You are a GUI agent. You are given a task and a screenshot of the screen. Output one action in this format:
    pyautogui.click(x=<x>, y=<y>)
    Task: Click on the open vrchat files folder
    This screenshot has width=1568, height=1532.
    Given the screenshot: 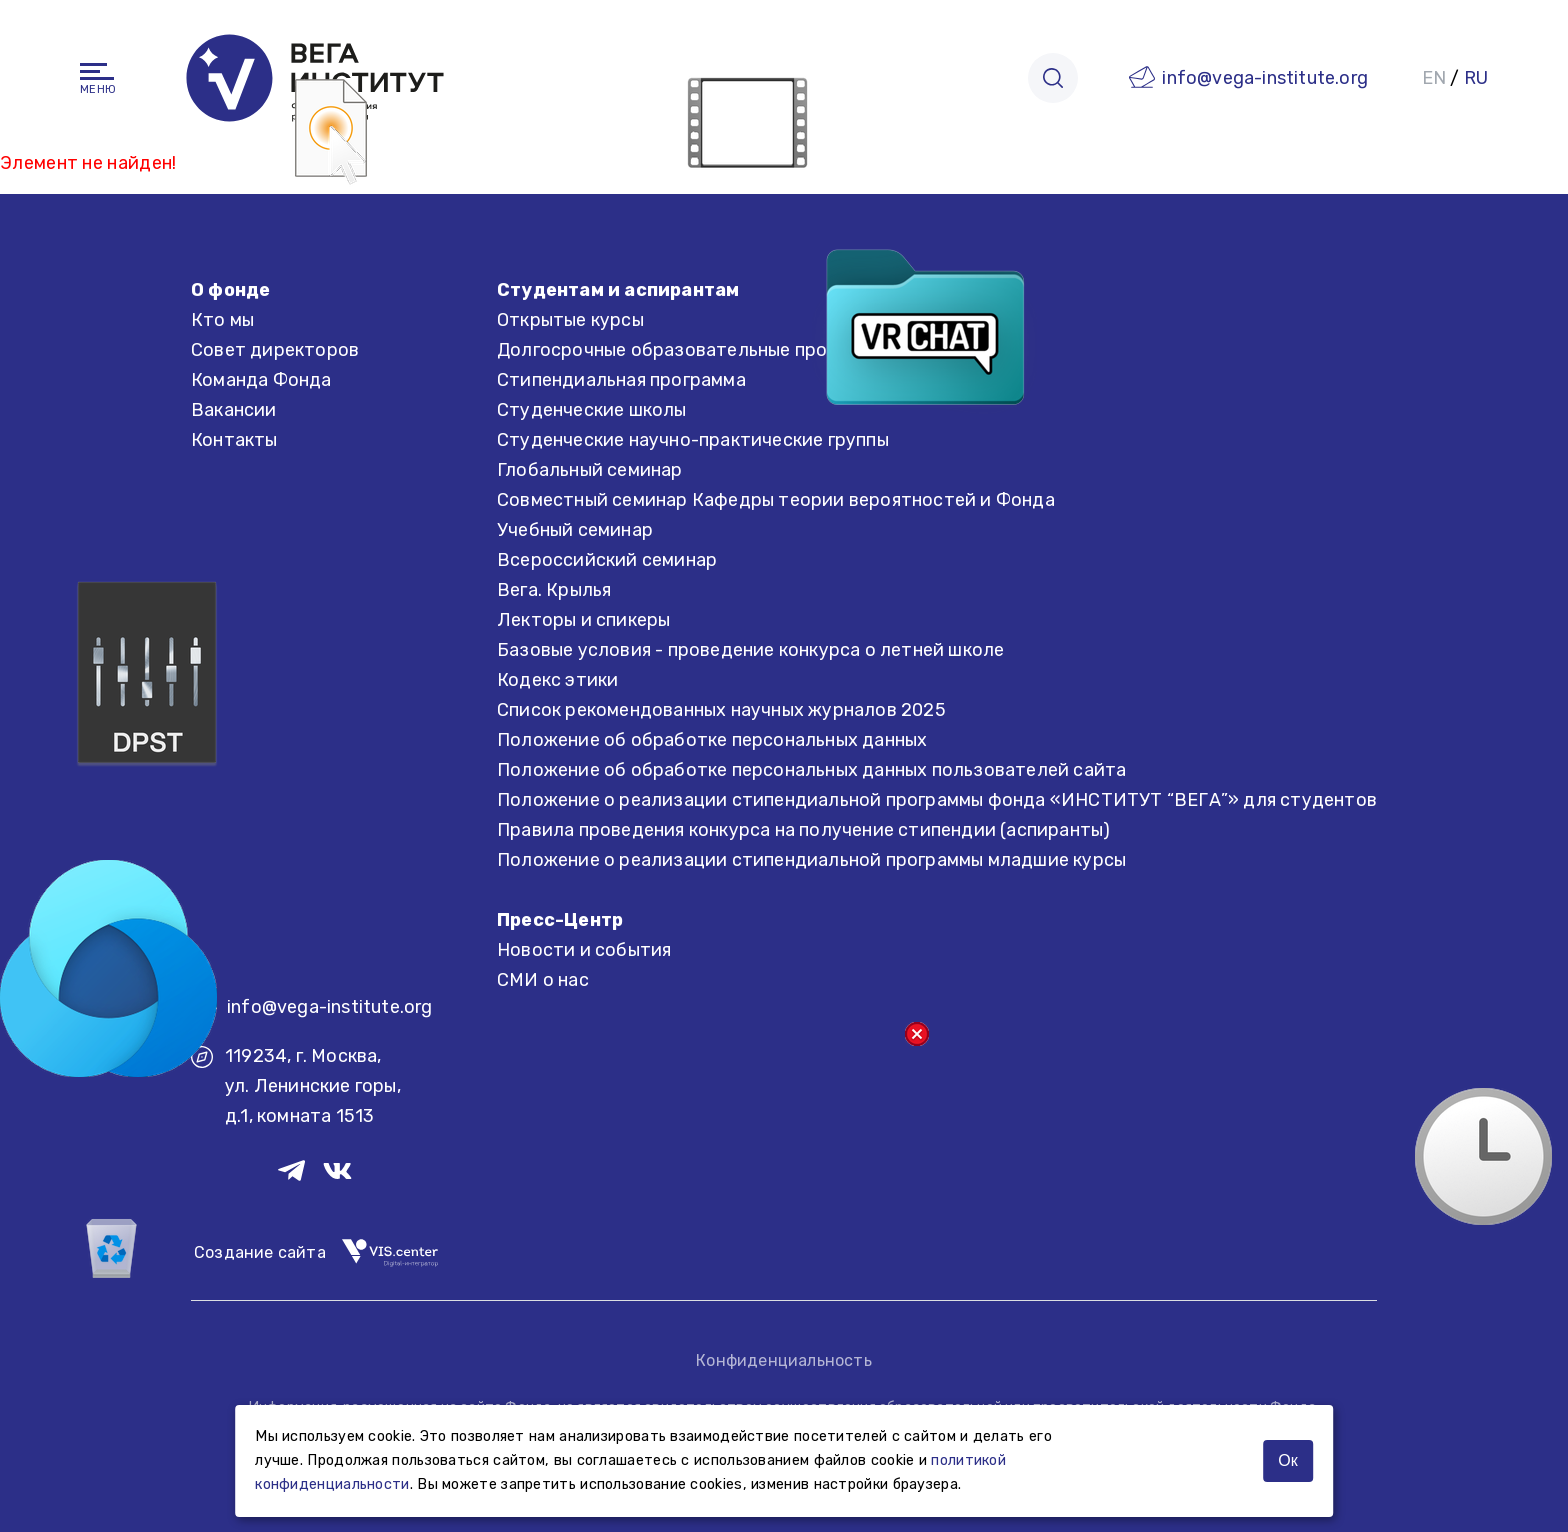 What is the action you would take?
    pyautogui.click(x=924, y=332)
    